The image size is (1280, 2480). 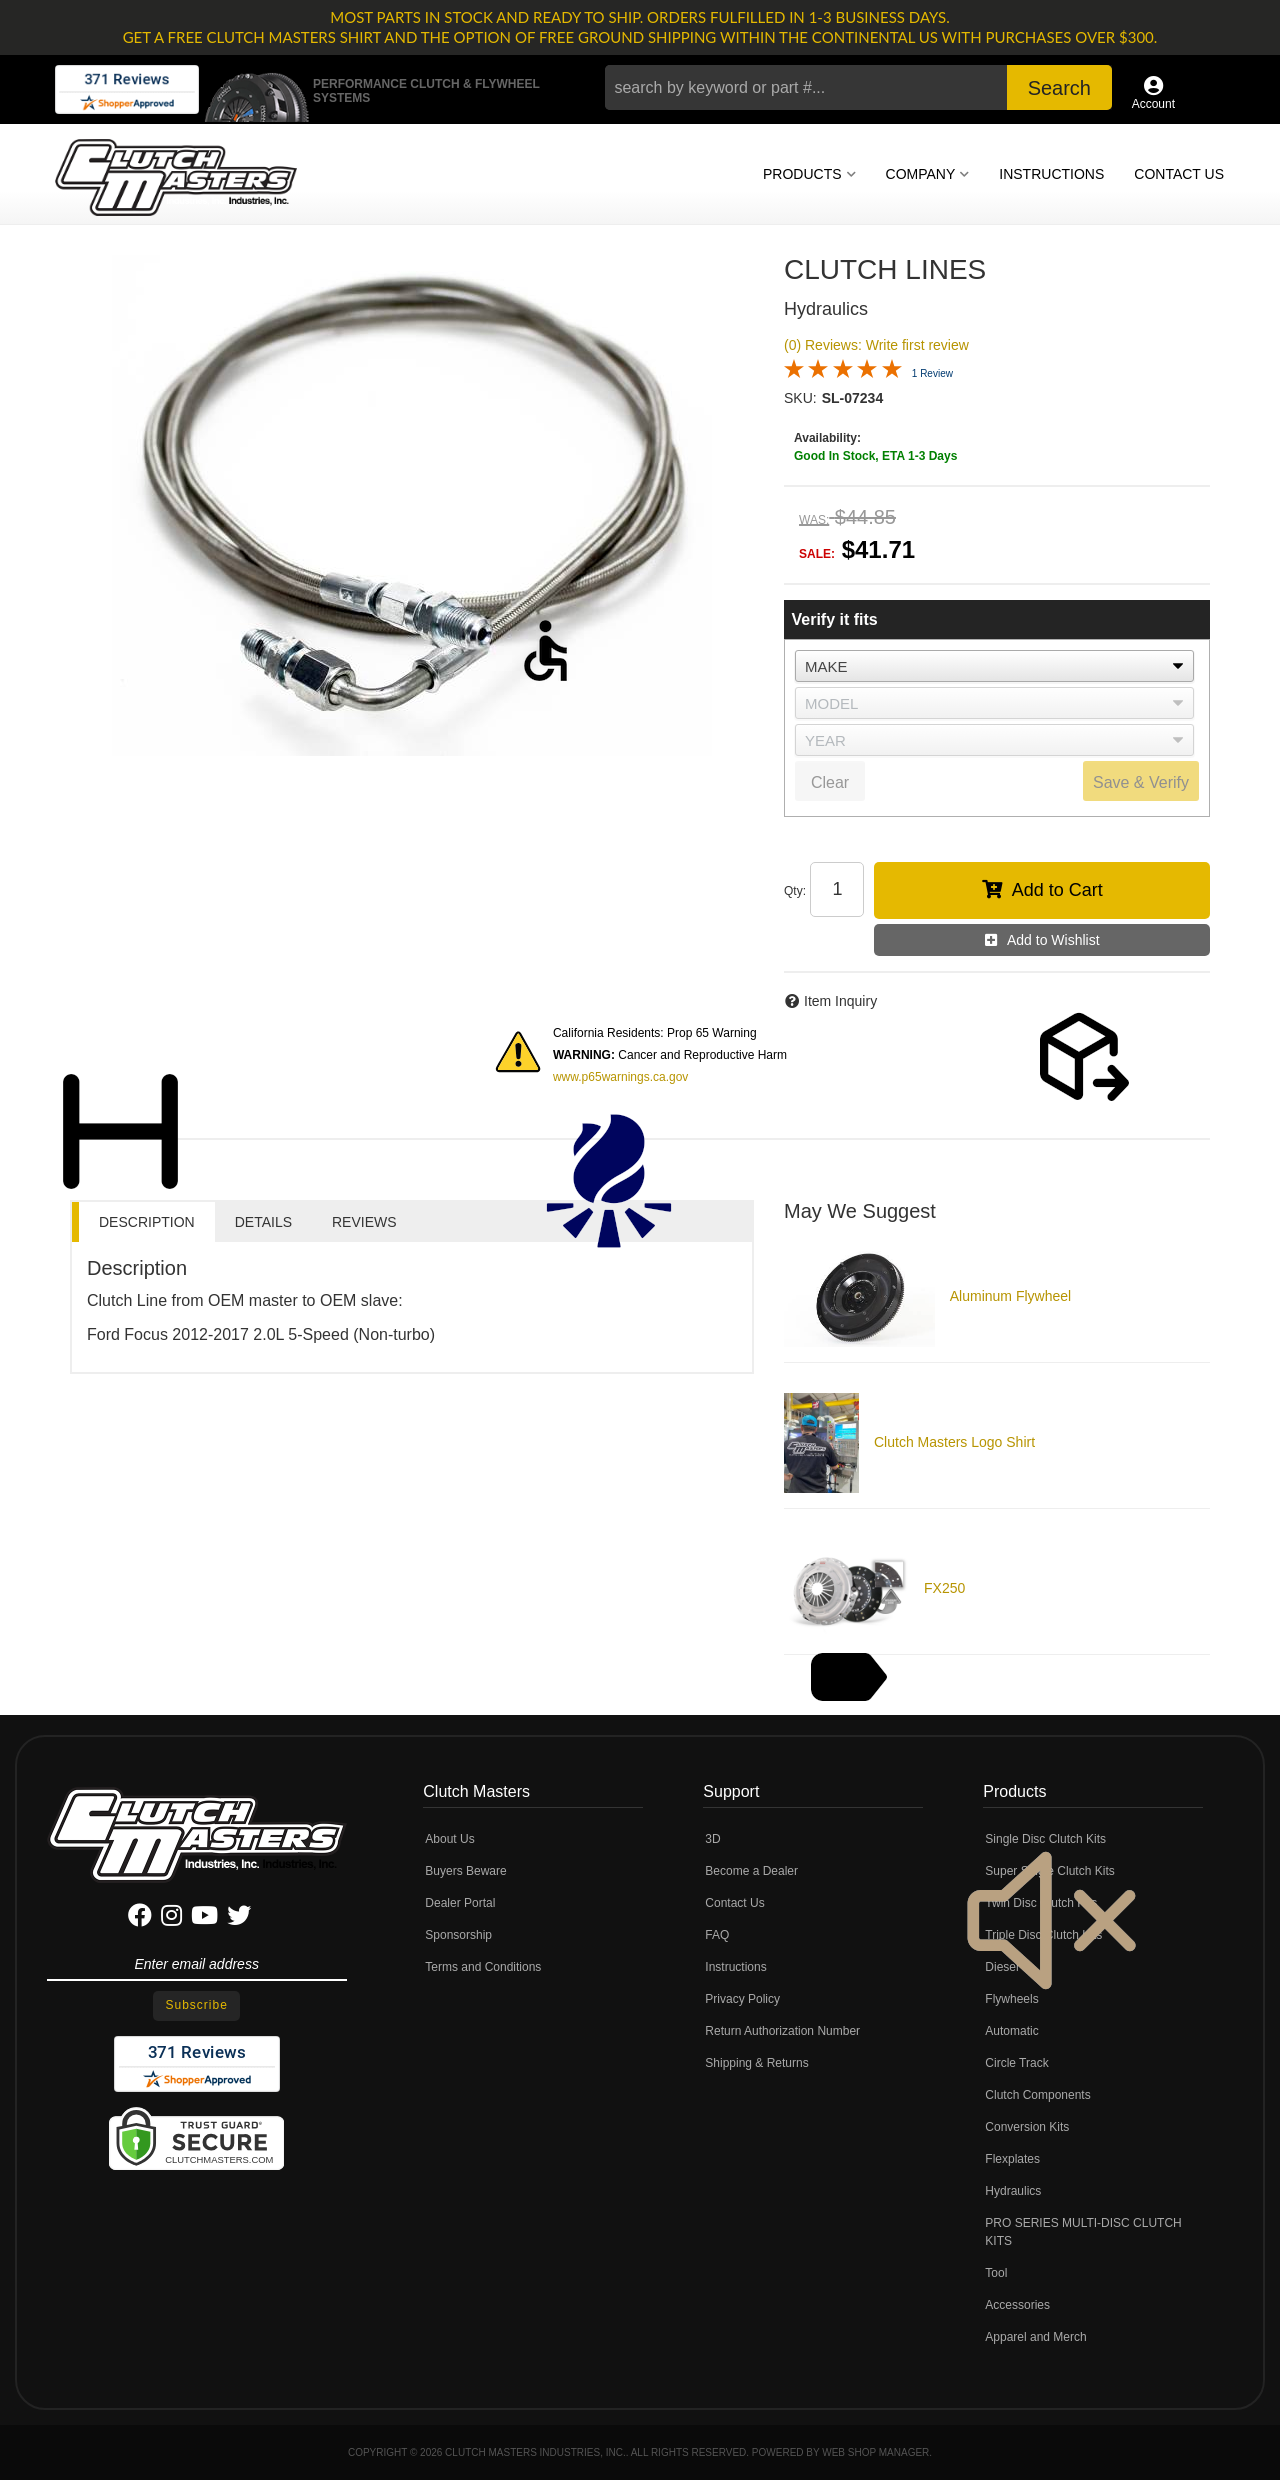 I want to click on indicates wheelchair accessibility, so click(x=545, y=650).